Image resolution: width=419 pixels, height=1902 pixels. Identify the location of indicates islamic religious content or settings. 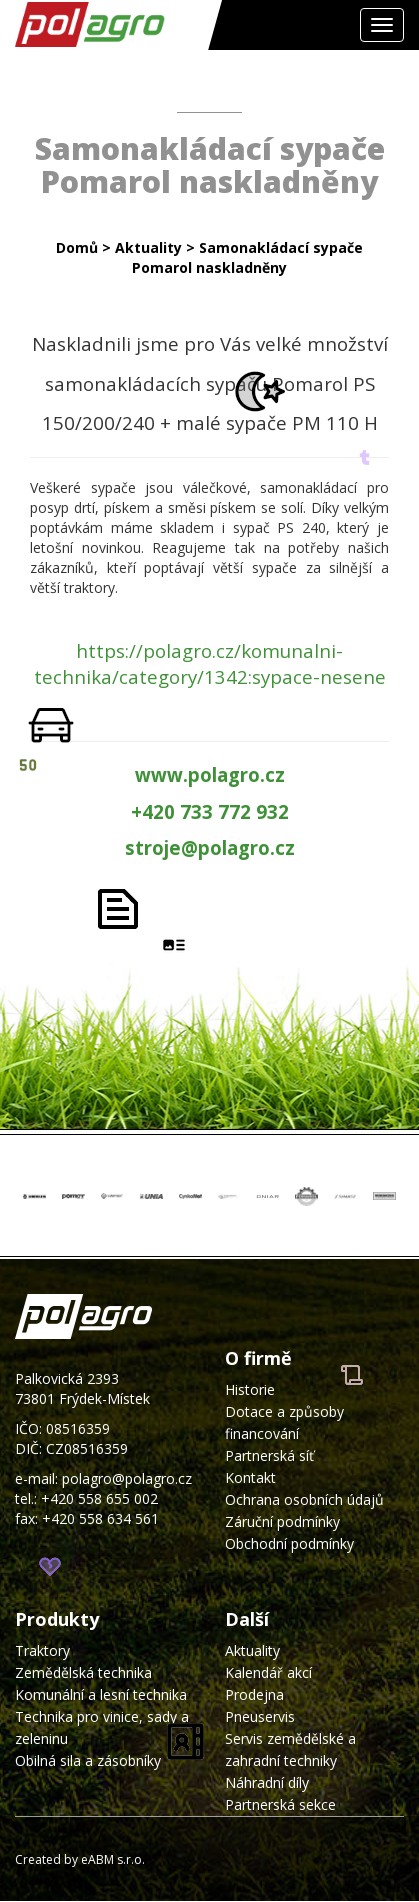
(258, 391).